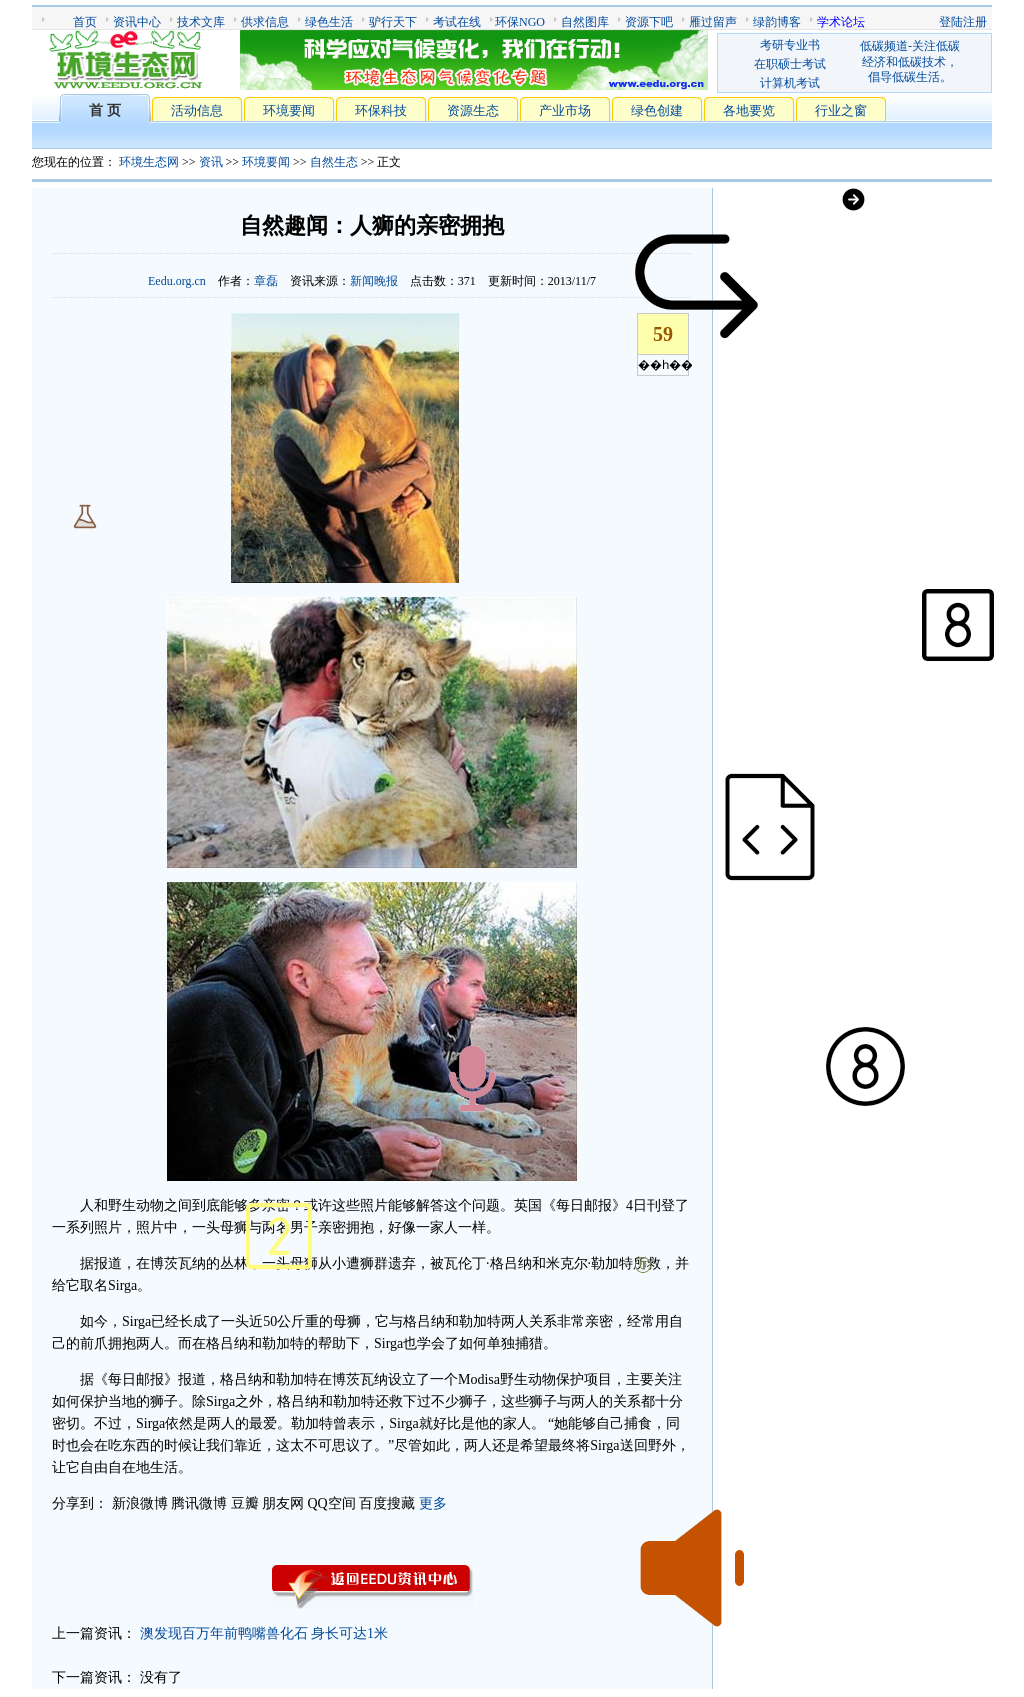 This screenshot has width=1024, height=1697. I want to click on view source code file, so click(770, 827).